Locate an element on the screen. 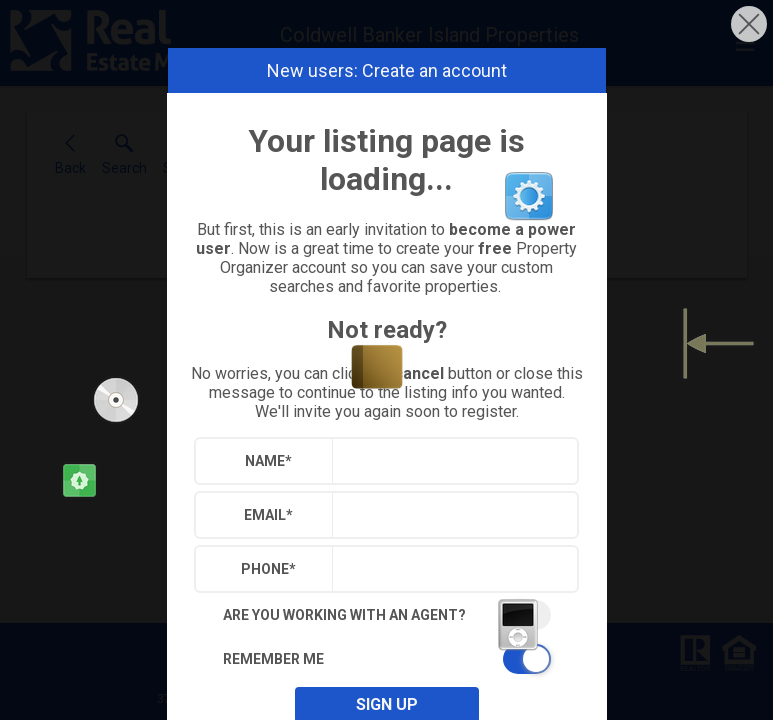  access system runtime components is located at coordinates (529, 196).